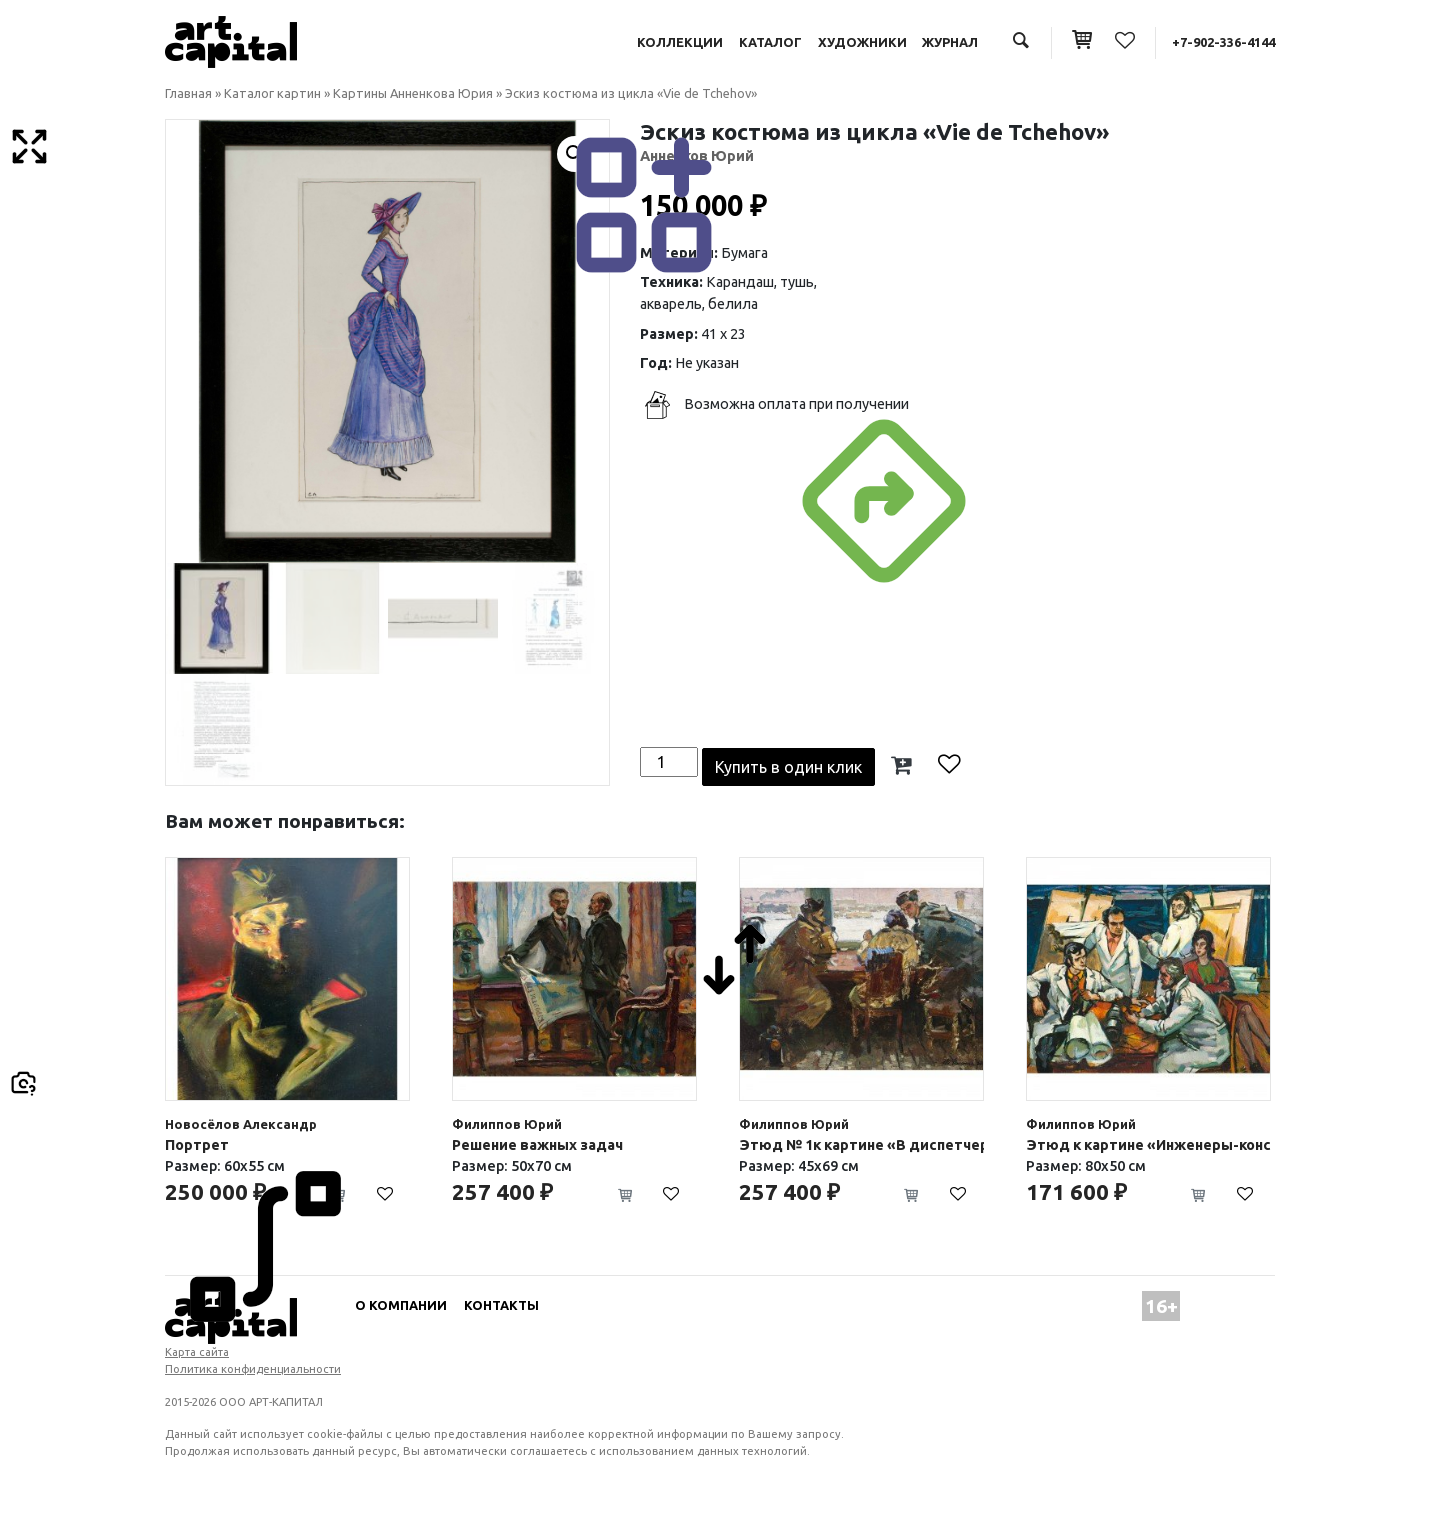 This screenshot has width=1440, height=1531. What do you see at coordinates (29, 146) in the screenshot?
I see `expand to fullscreen mode` at bounding box center [29, 146].